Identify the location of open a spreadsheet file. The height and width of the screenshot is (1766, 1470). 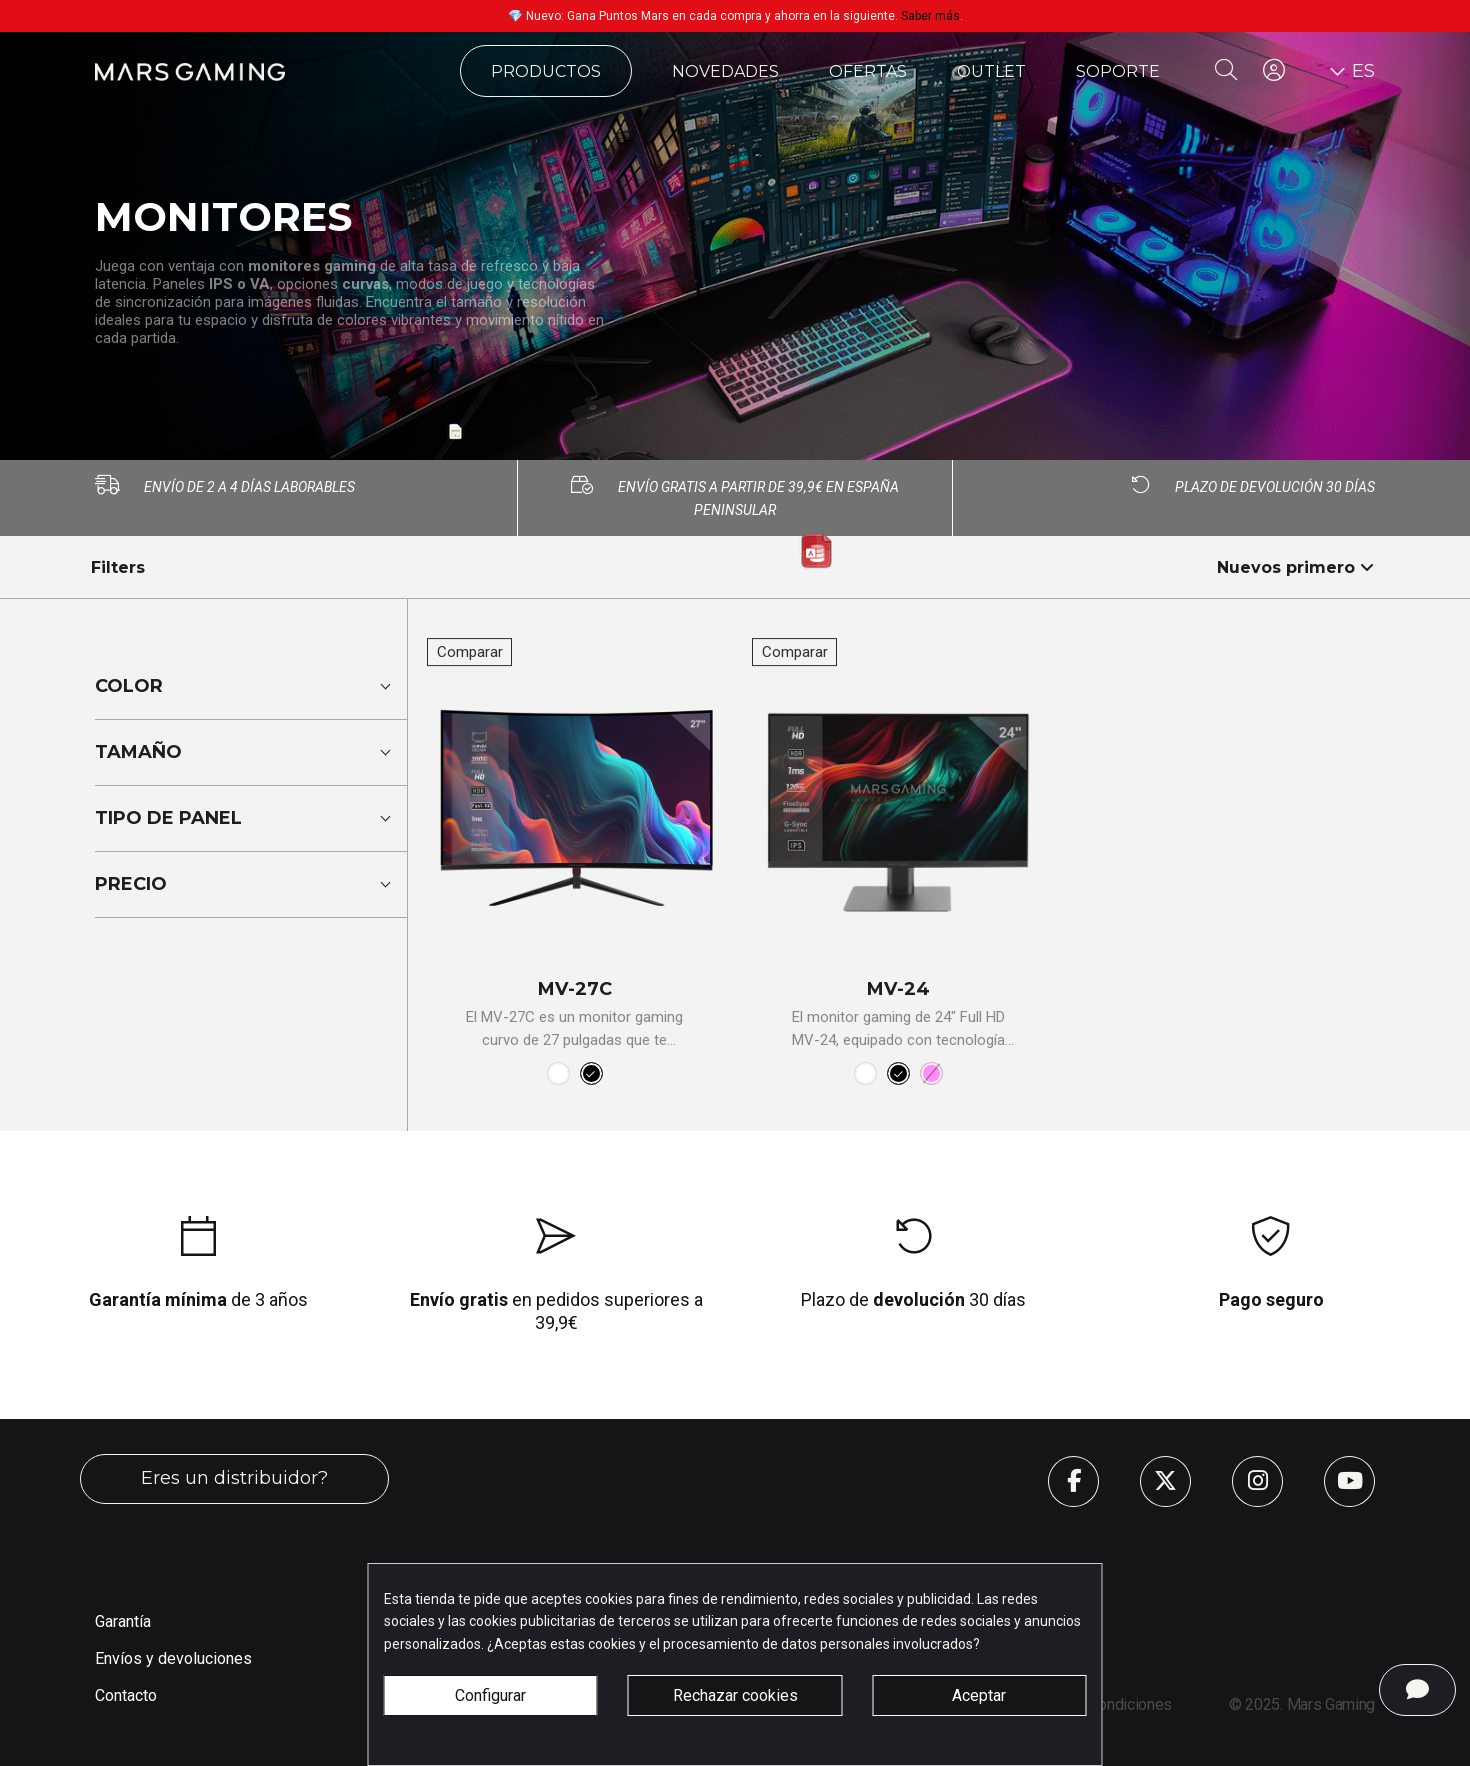
(455, 431).